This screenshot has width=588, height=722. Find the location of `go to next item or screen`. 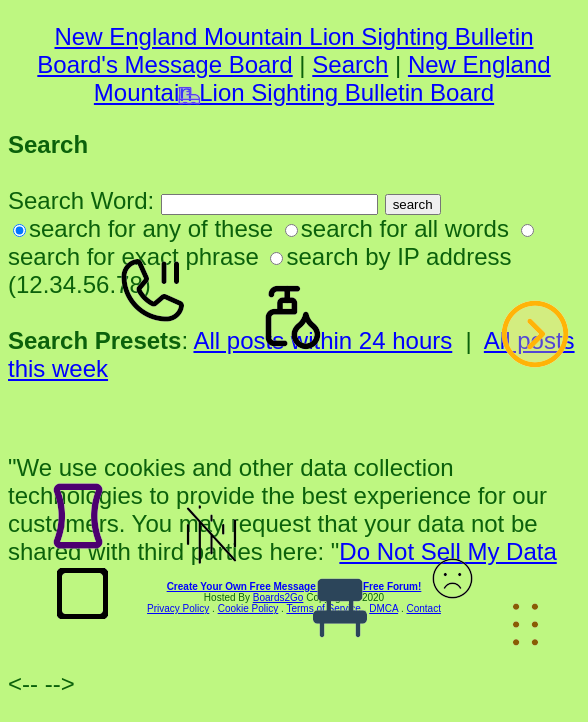

go to next item or screen is located at coordinates (535, 334).